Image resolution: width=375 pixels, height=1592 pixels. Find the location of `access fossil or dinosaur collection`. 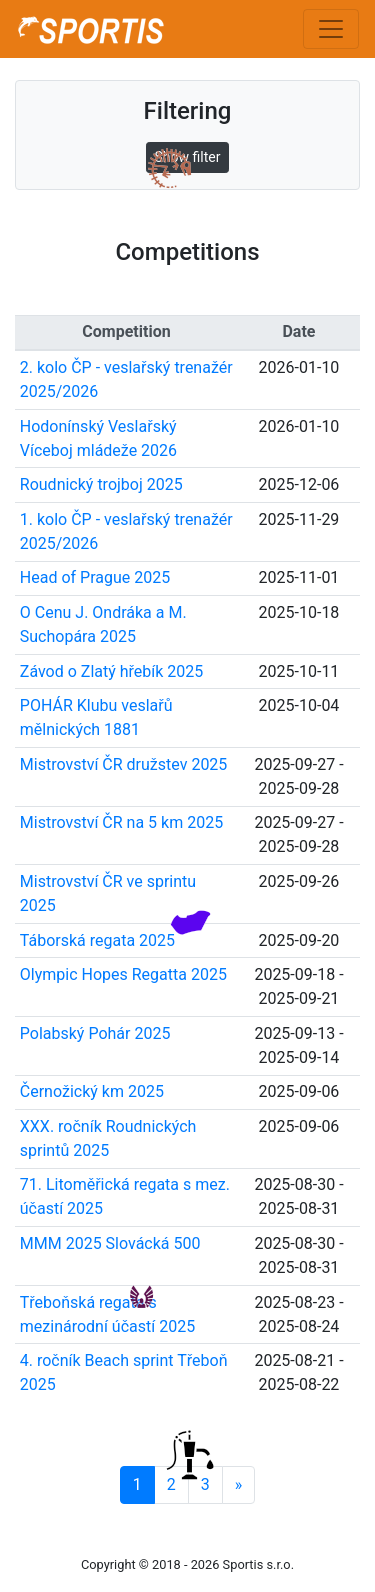

access fossil or dinosaur collection is located at coordinates (169, 168).